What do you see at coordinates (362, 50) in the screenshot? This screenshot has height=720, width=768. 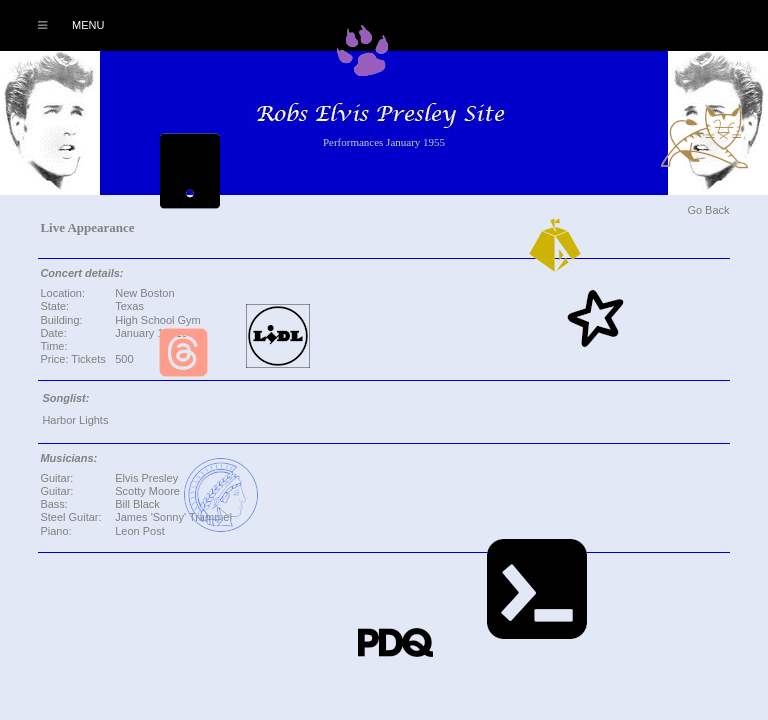 I see `lazarus IDE logo` at bounding box center [362, 50].